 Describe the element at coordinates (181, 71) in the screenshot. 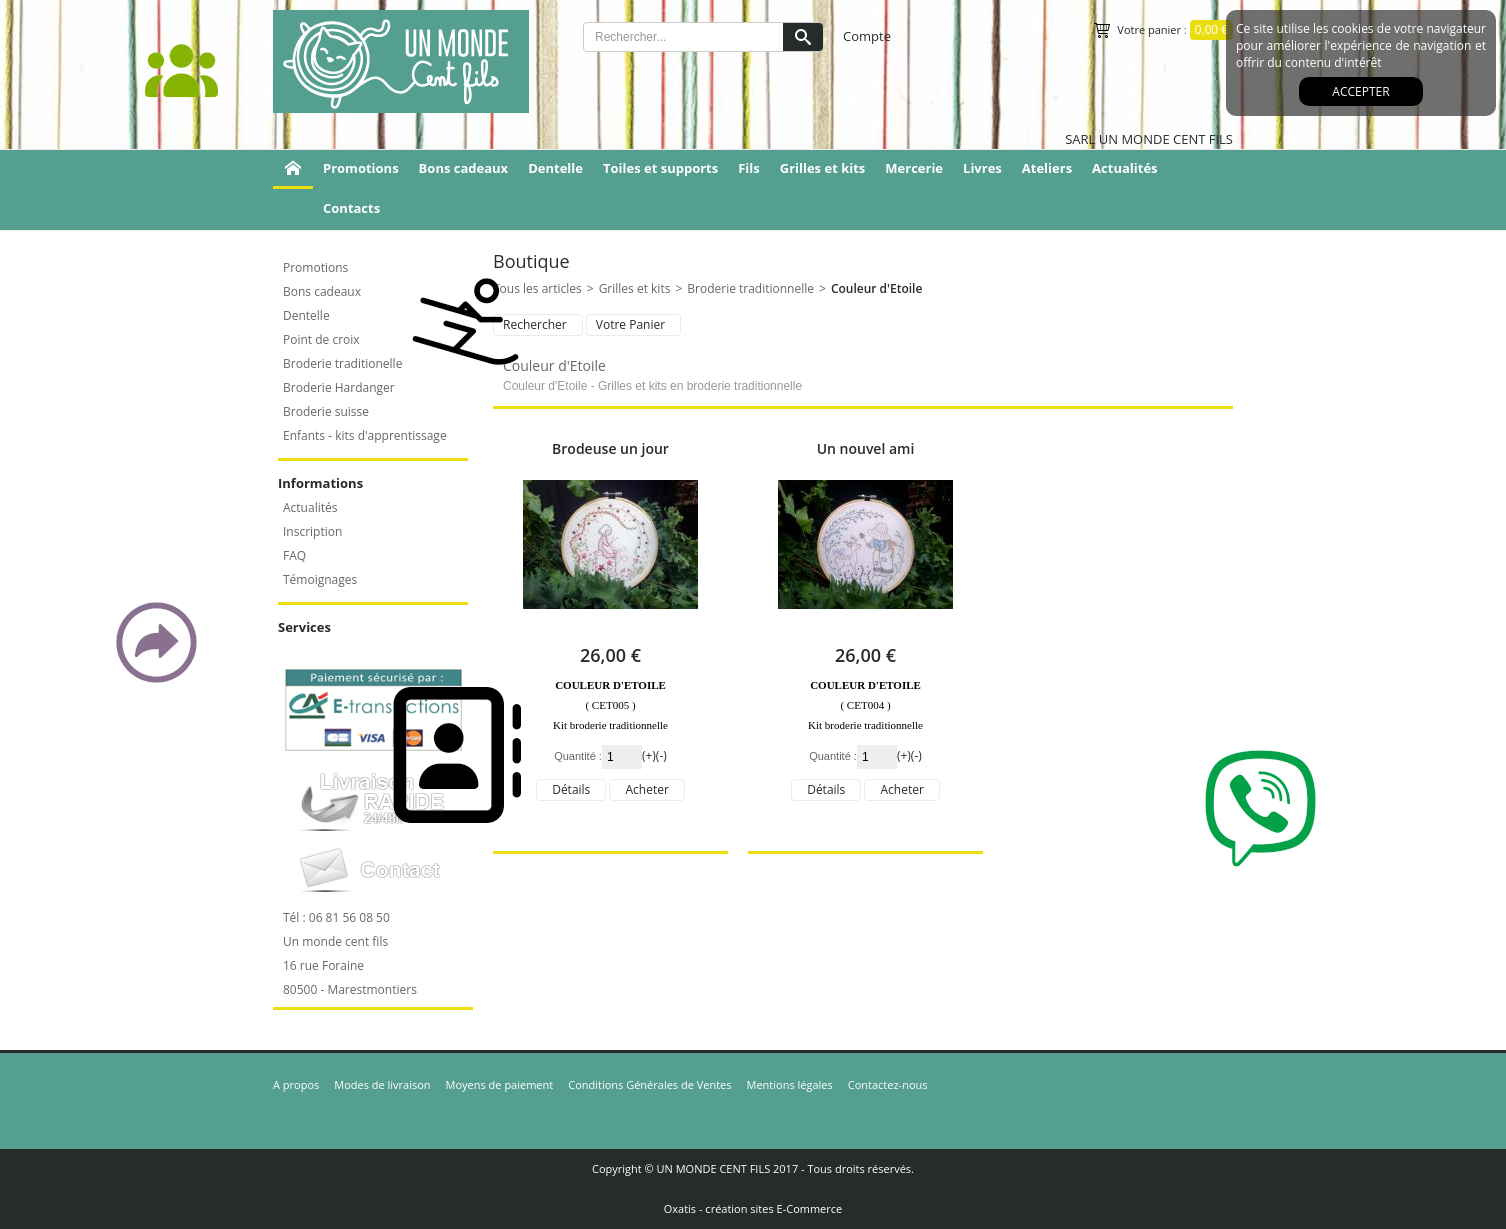

I see `view all users or team members` at that location.